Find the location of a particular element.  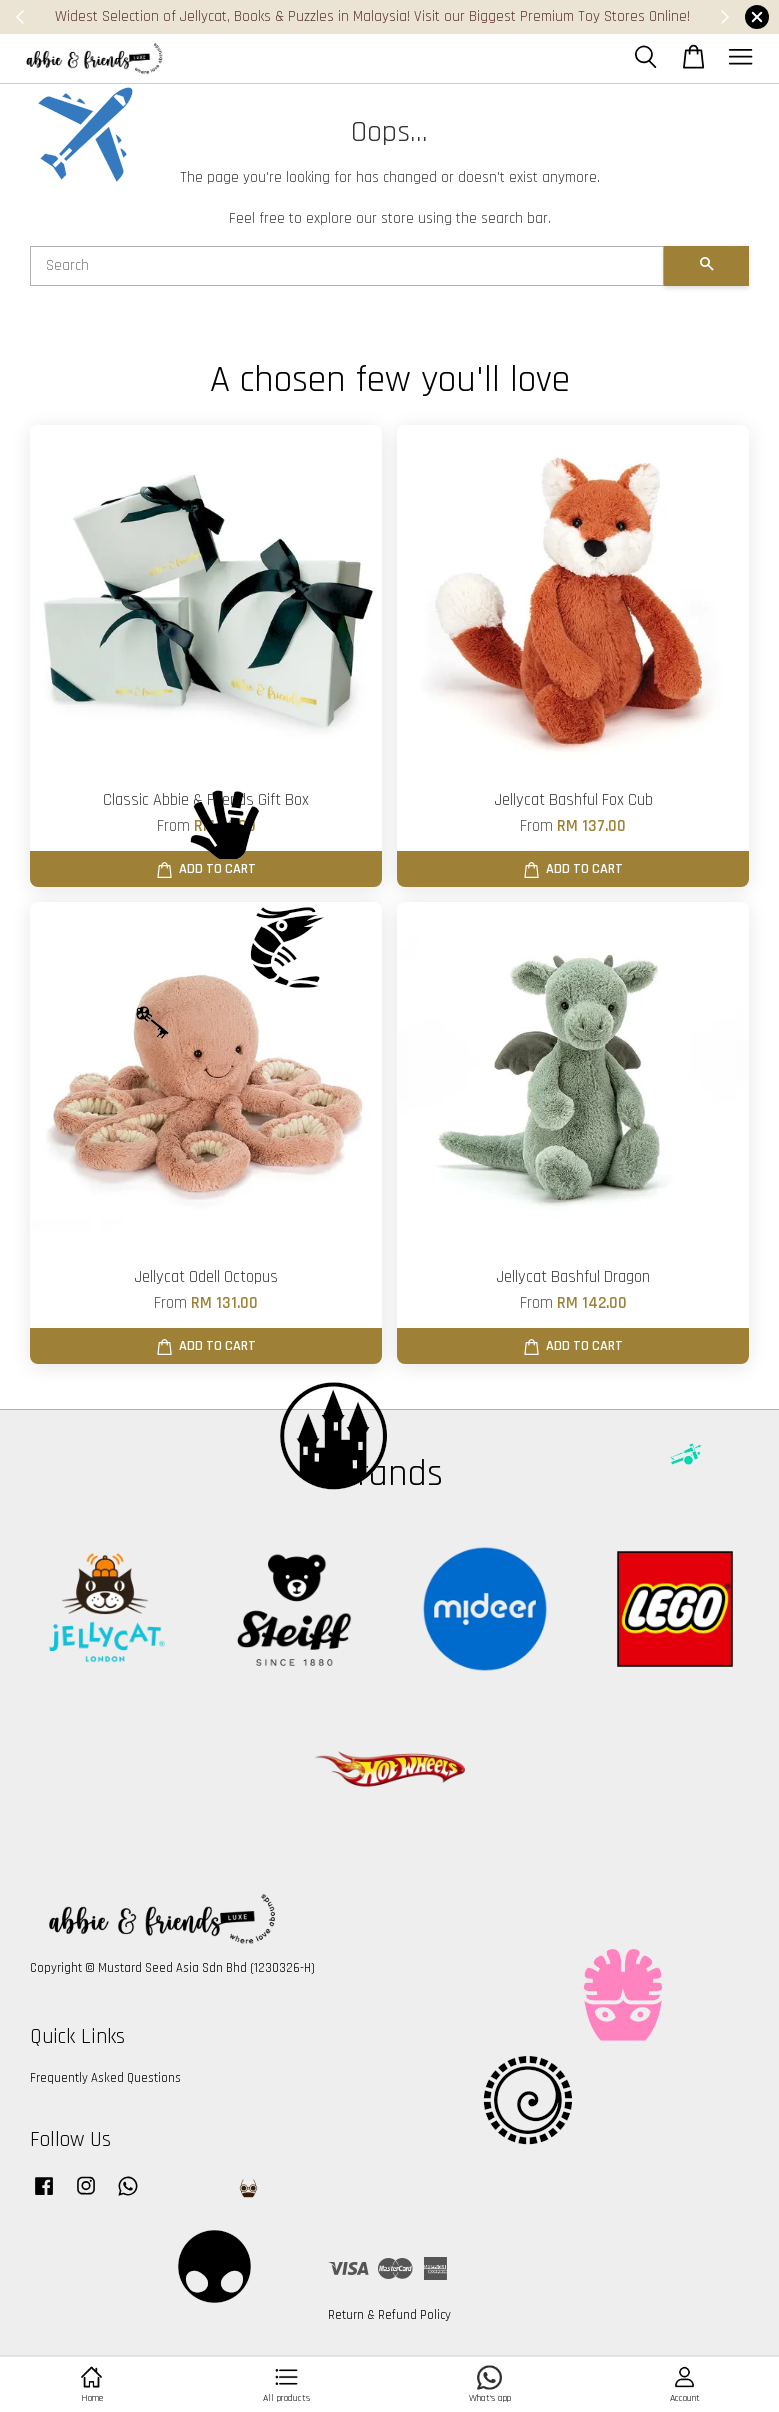

select shrimp or seafood option is located at coordinates (287, 947).